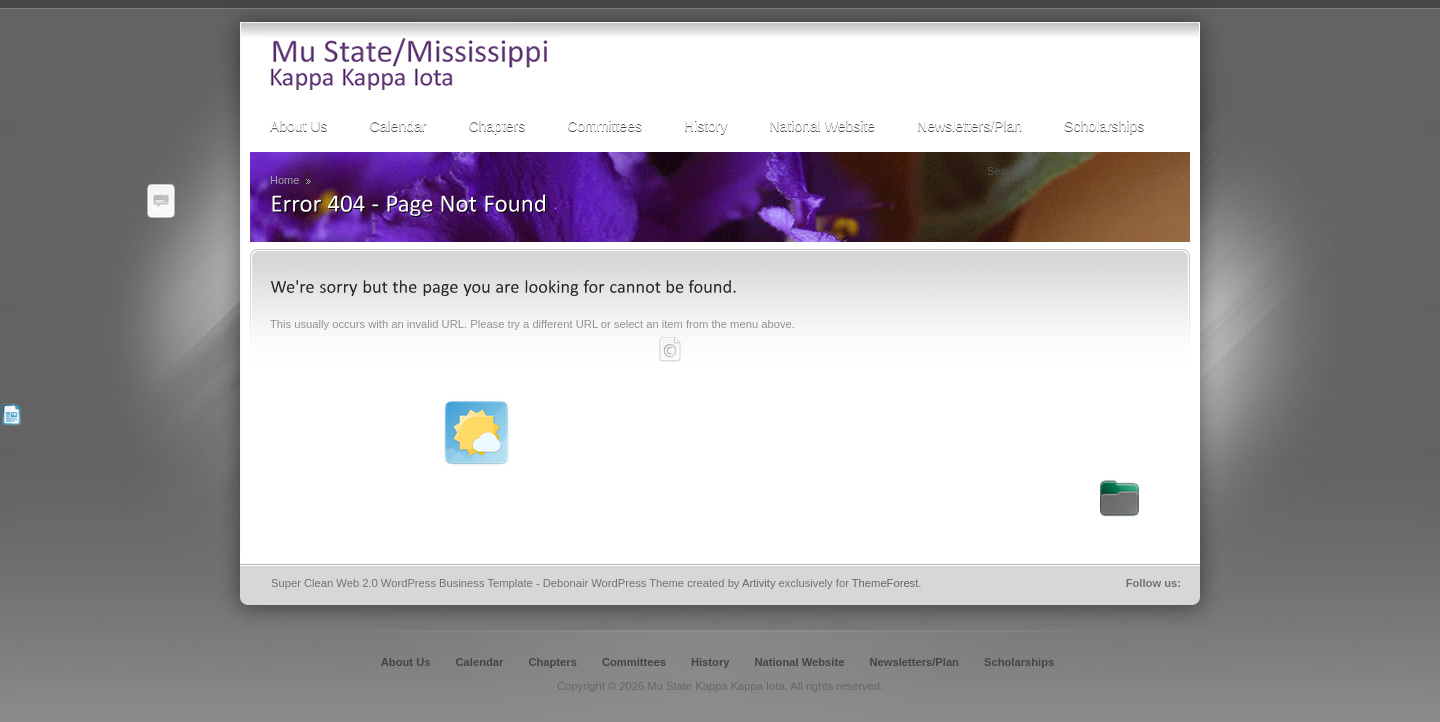 The height and width of the screenshot is (722, 1440). Describe the element at coordinates (670, 349) in the screenshot. I see `indicates a file with copyright protection` at that location.